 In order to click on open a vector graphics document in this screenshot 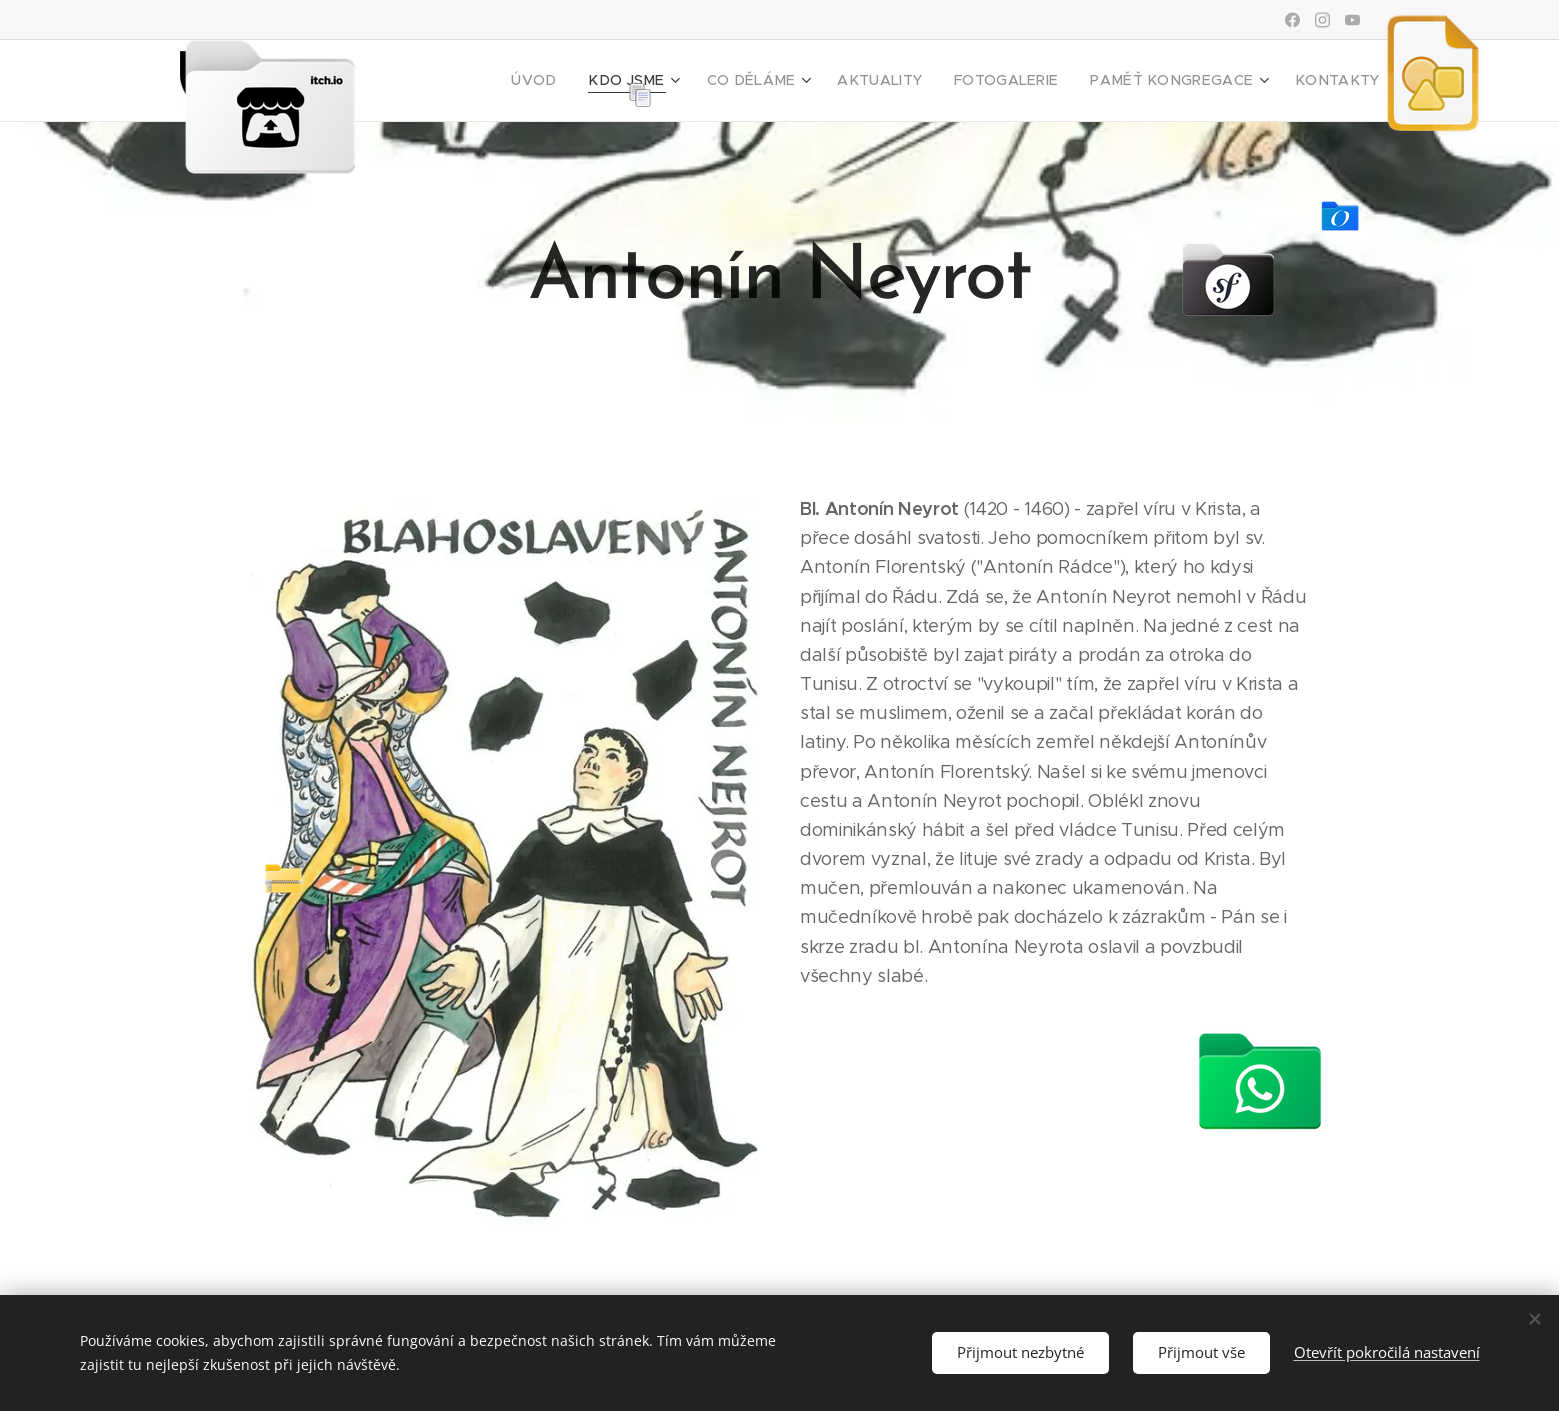, I will do `click(1433, 73)`.